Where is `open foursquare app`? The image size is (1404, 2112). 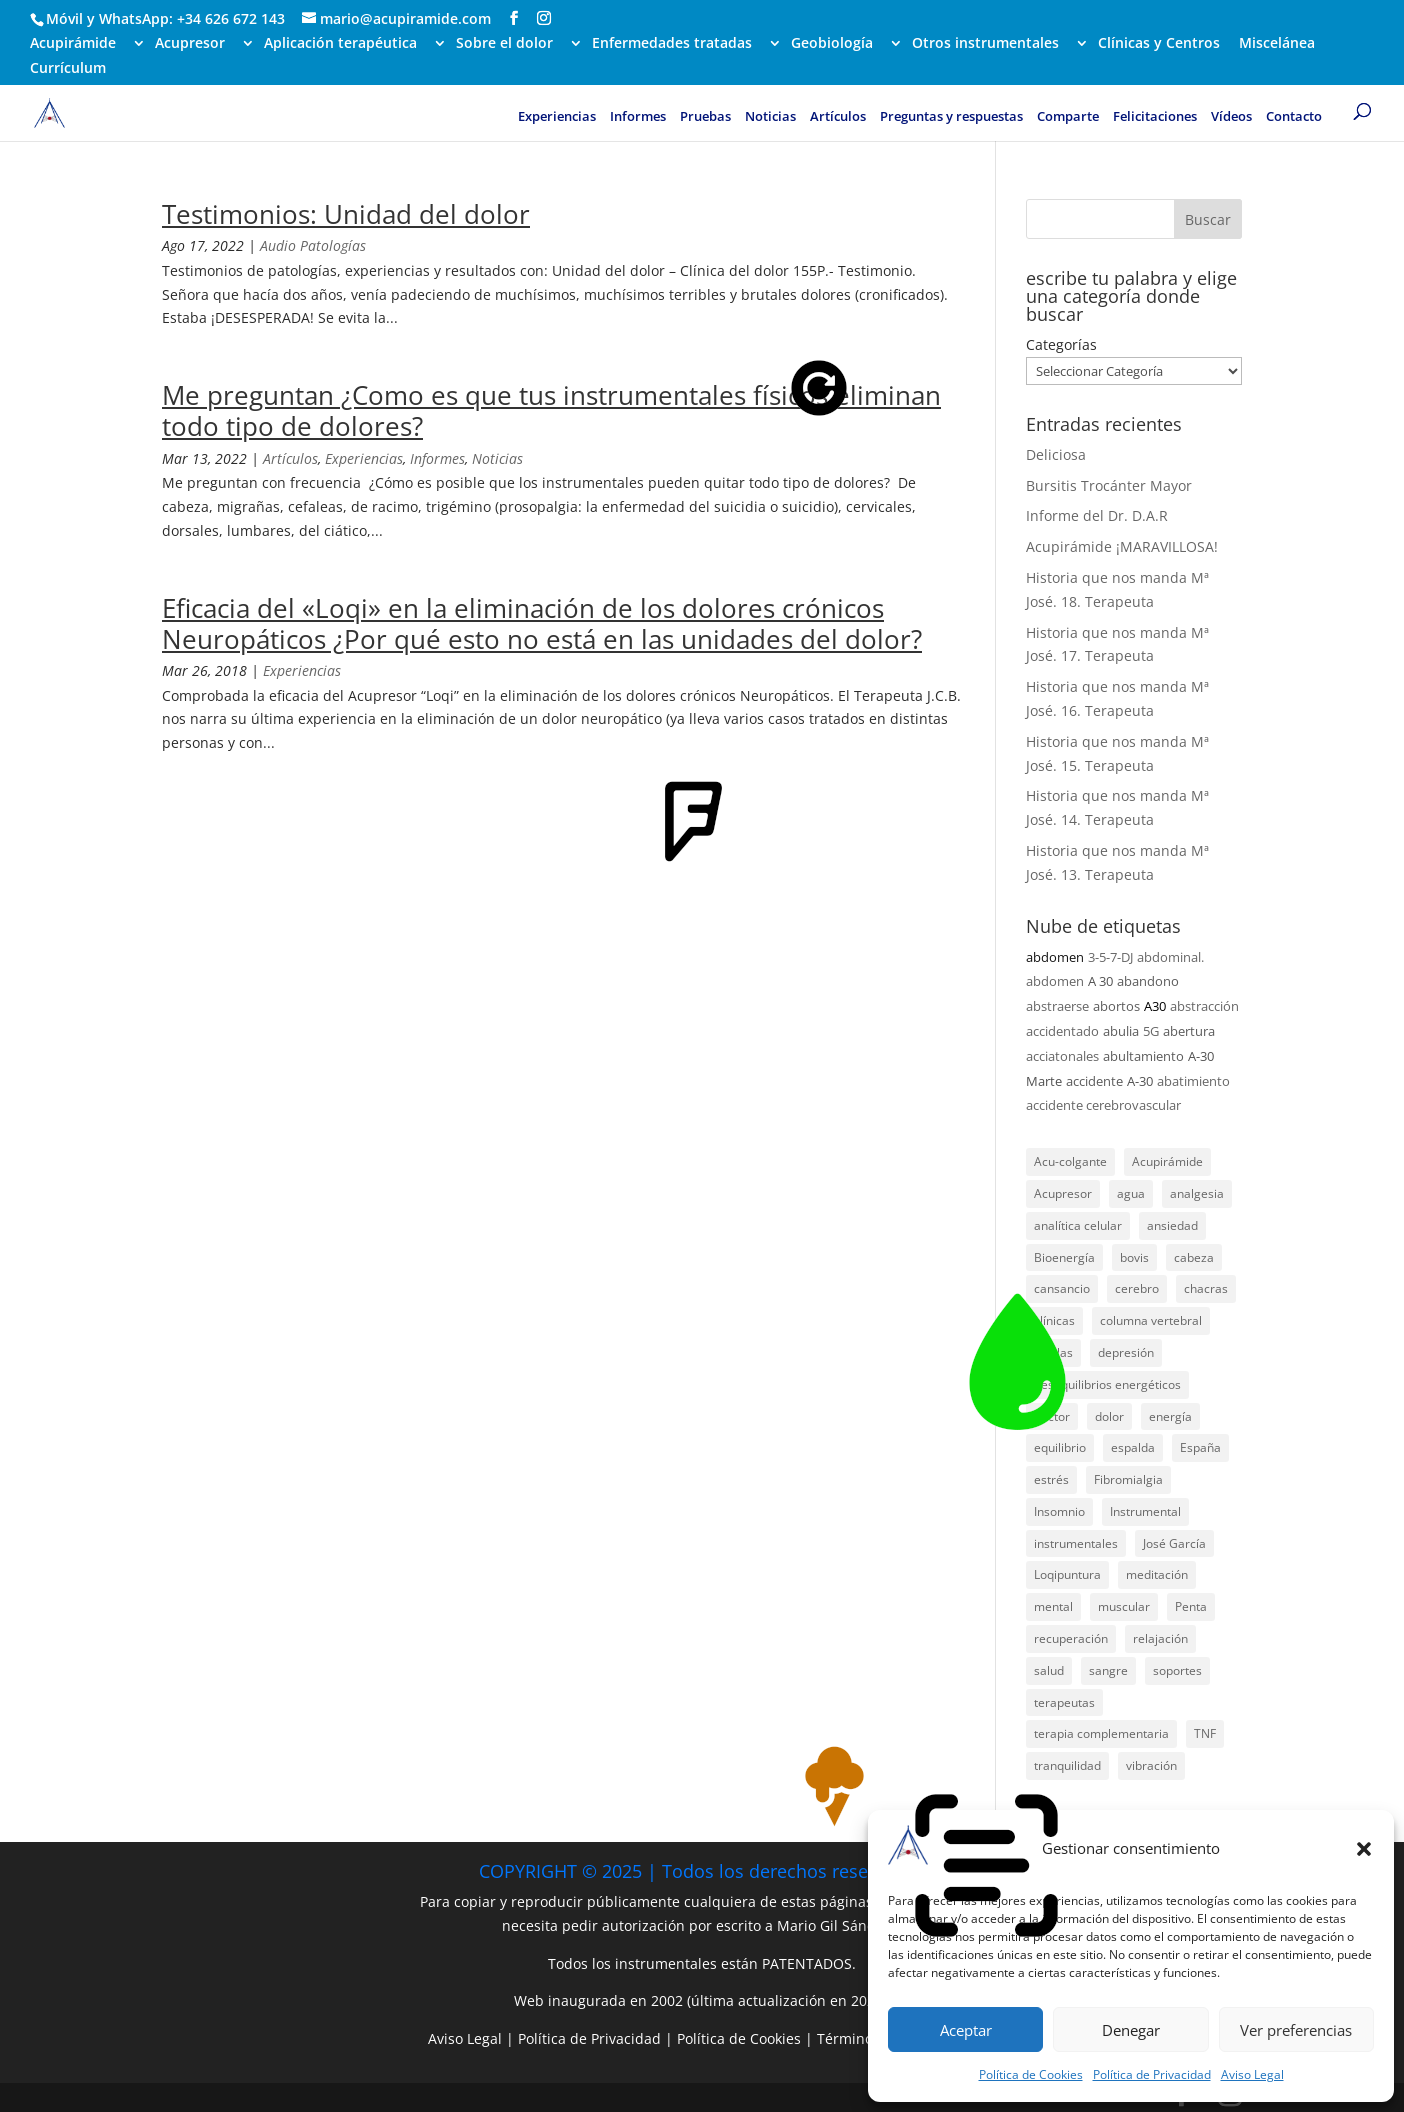
open foursquare app is located at coordinates (693, 821).